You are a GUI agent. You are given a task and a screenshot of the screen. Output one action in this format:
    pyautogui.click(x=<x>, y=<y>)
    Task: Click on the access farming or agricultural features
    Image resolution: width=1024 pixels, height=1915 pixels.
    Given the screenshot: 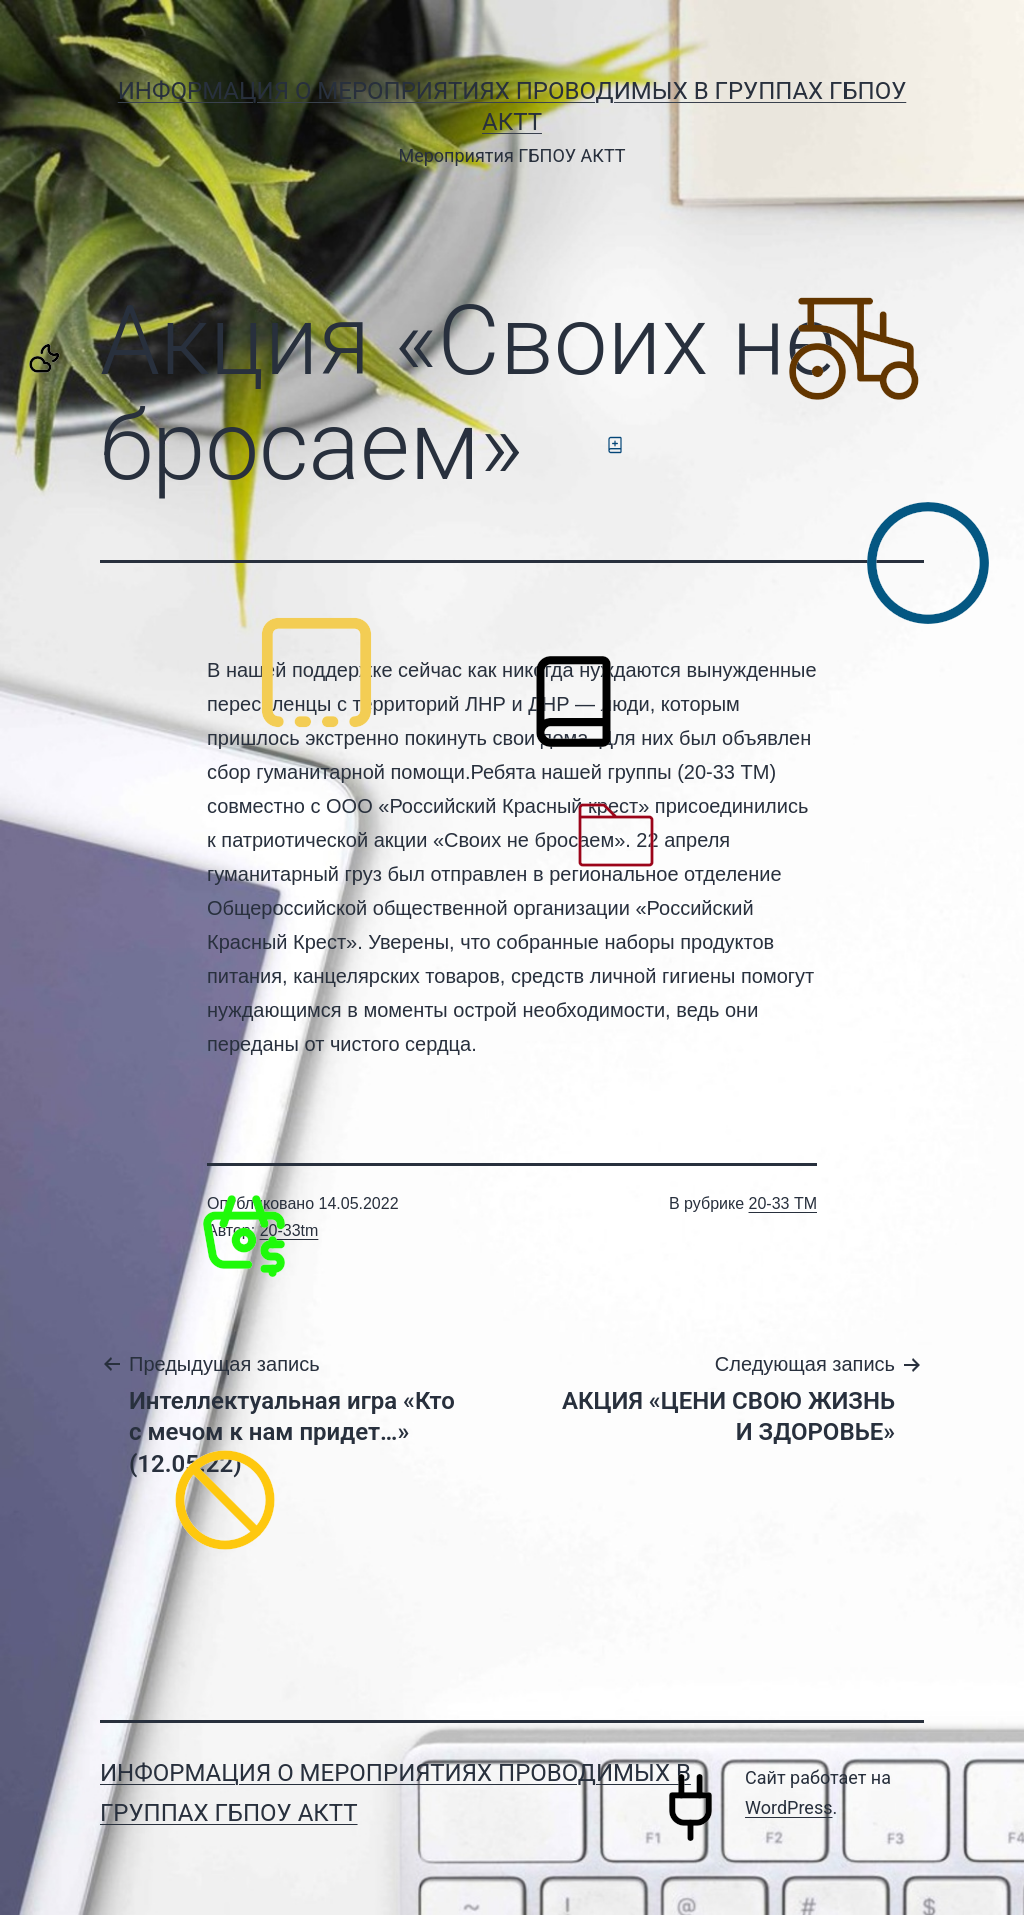 What is the action you would take?
    pyautogui.click(x=851, y=346)
    